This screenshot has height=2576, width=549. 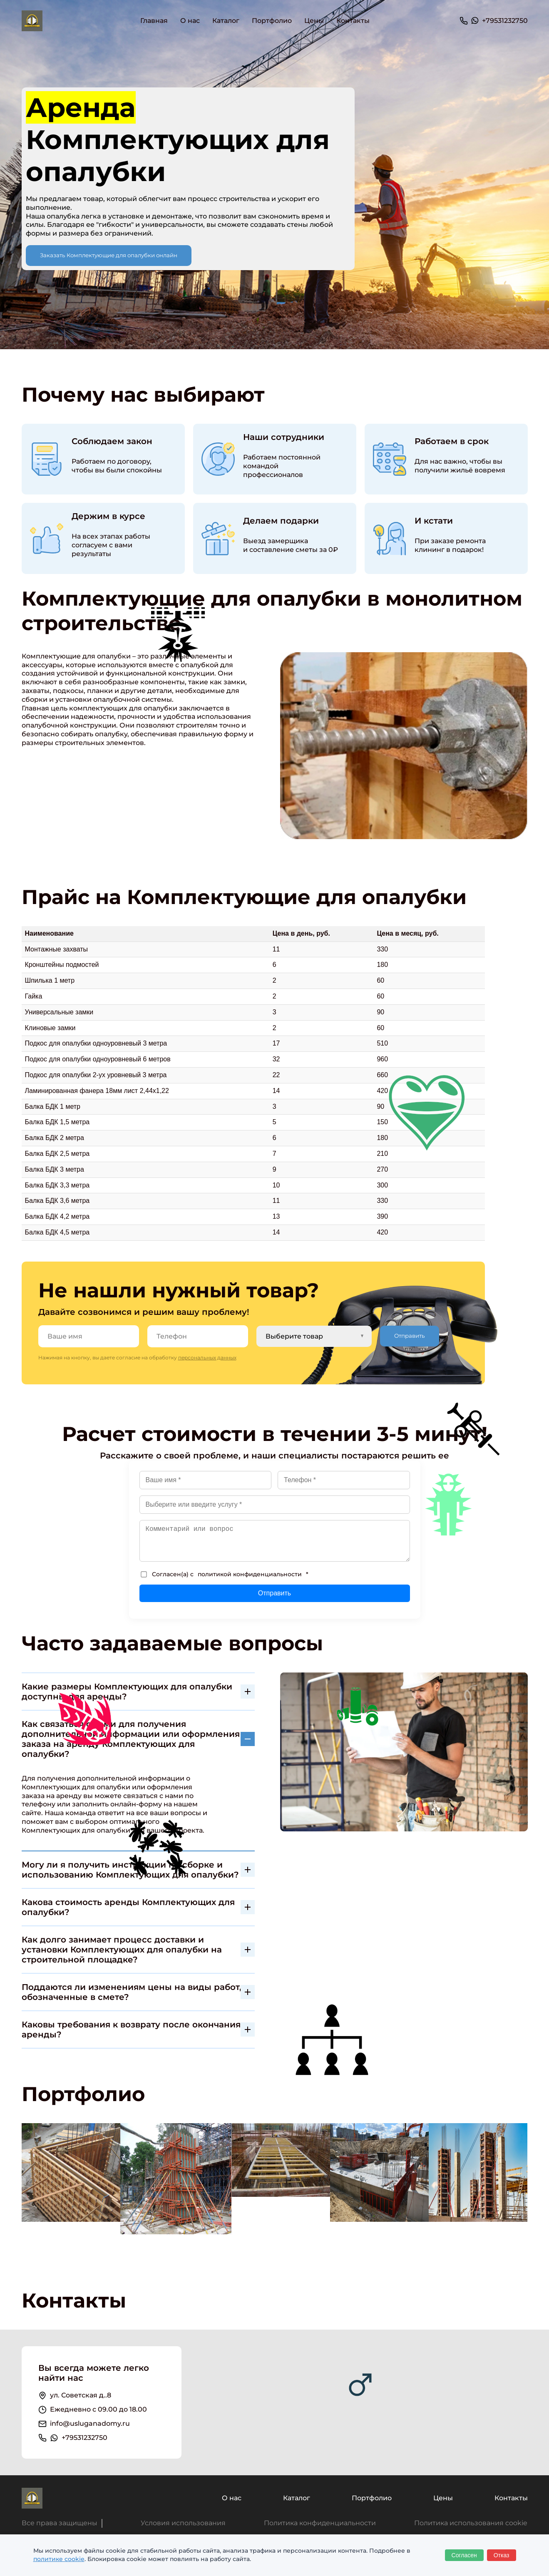 I want to click on indicates male gender option, so click(x=360, y=2385).